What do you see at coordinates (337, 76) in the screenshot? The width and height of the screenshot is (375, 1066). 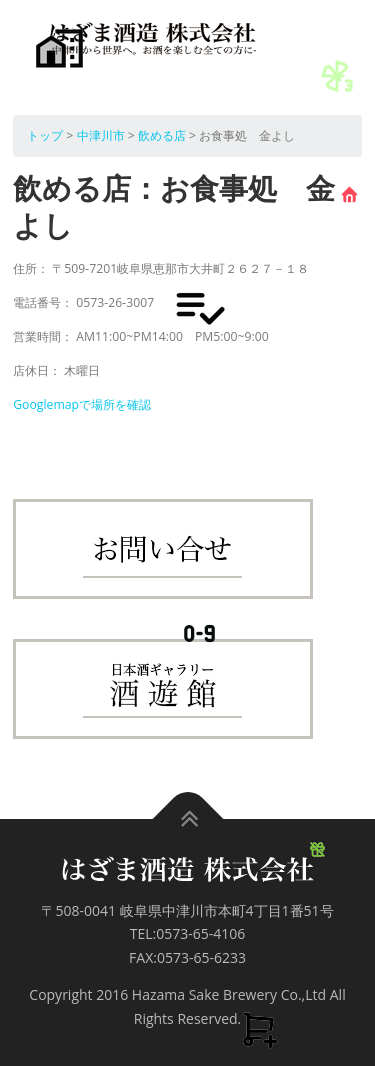 I see `set car fan speed to level 3` at bounding box center [337, 76].